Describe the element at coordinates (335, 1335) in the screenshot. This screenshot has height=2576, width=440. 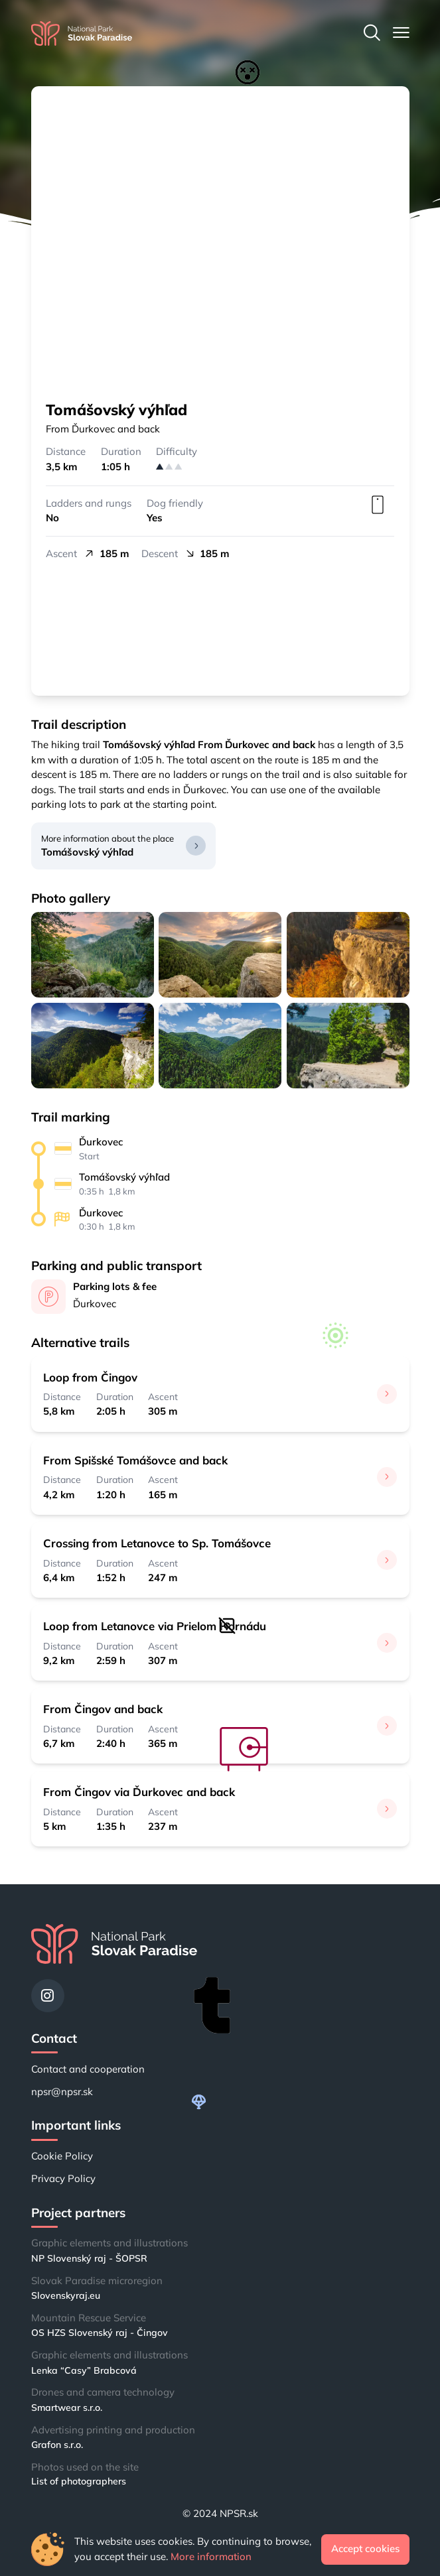
I see `capture a live photo` at that location.